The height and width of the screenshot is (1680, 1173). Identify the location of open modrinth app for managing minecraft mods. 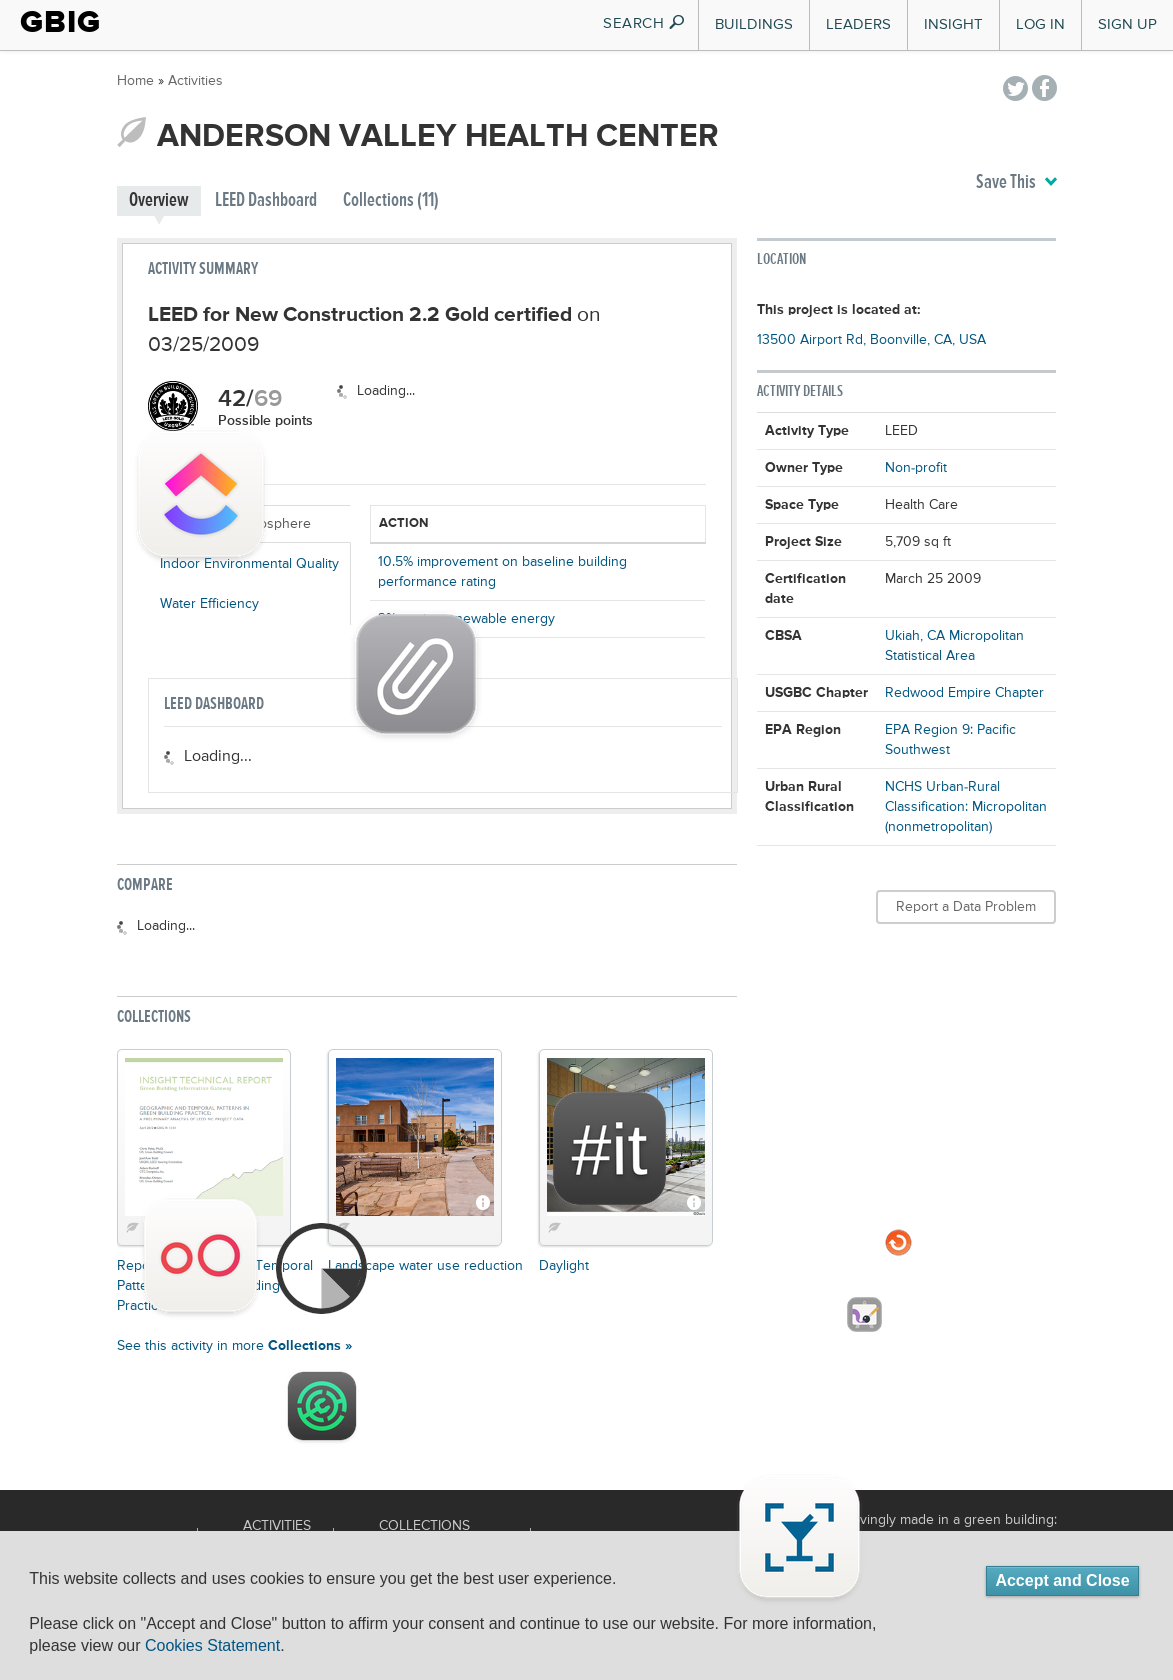
(322, 1406).